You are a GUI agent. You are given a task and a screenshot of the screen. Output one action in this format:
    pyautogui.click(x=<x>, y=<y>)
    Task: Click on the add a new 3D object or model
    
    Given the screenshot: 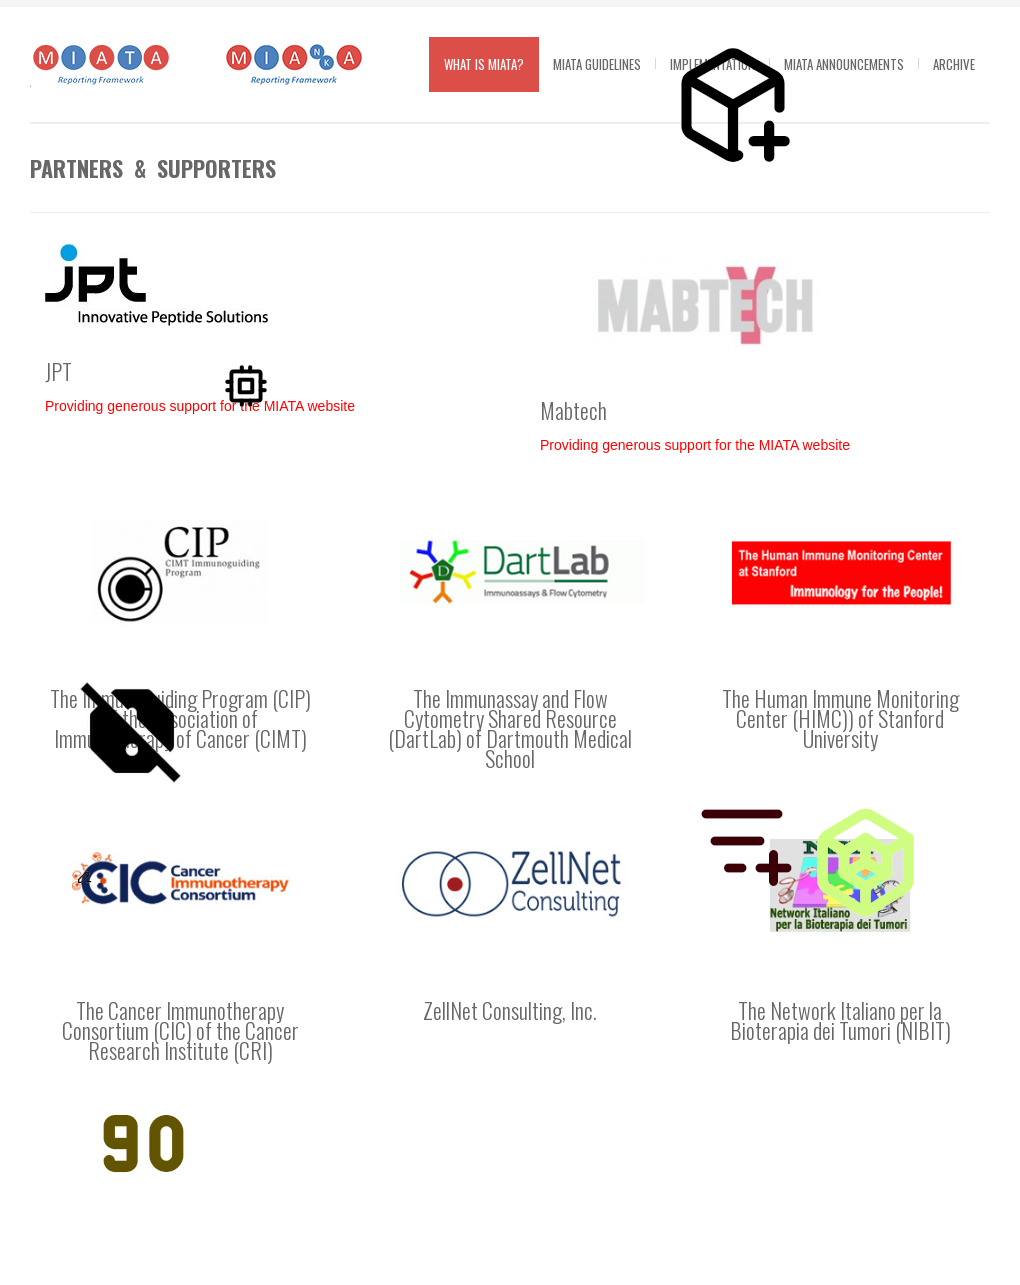 What is the action you would take?
    pyautogui.click(x=733, y=105)
    